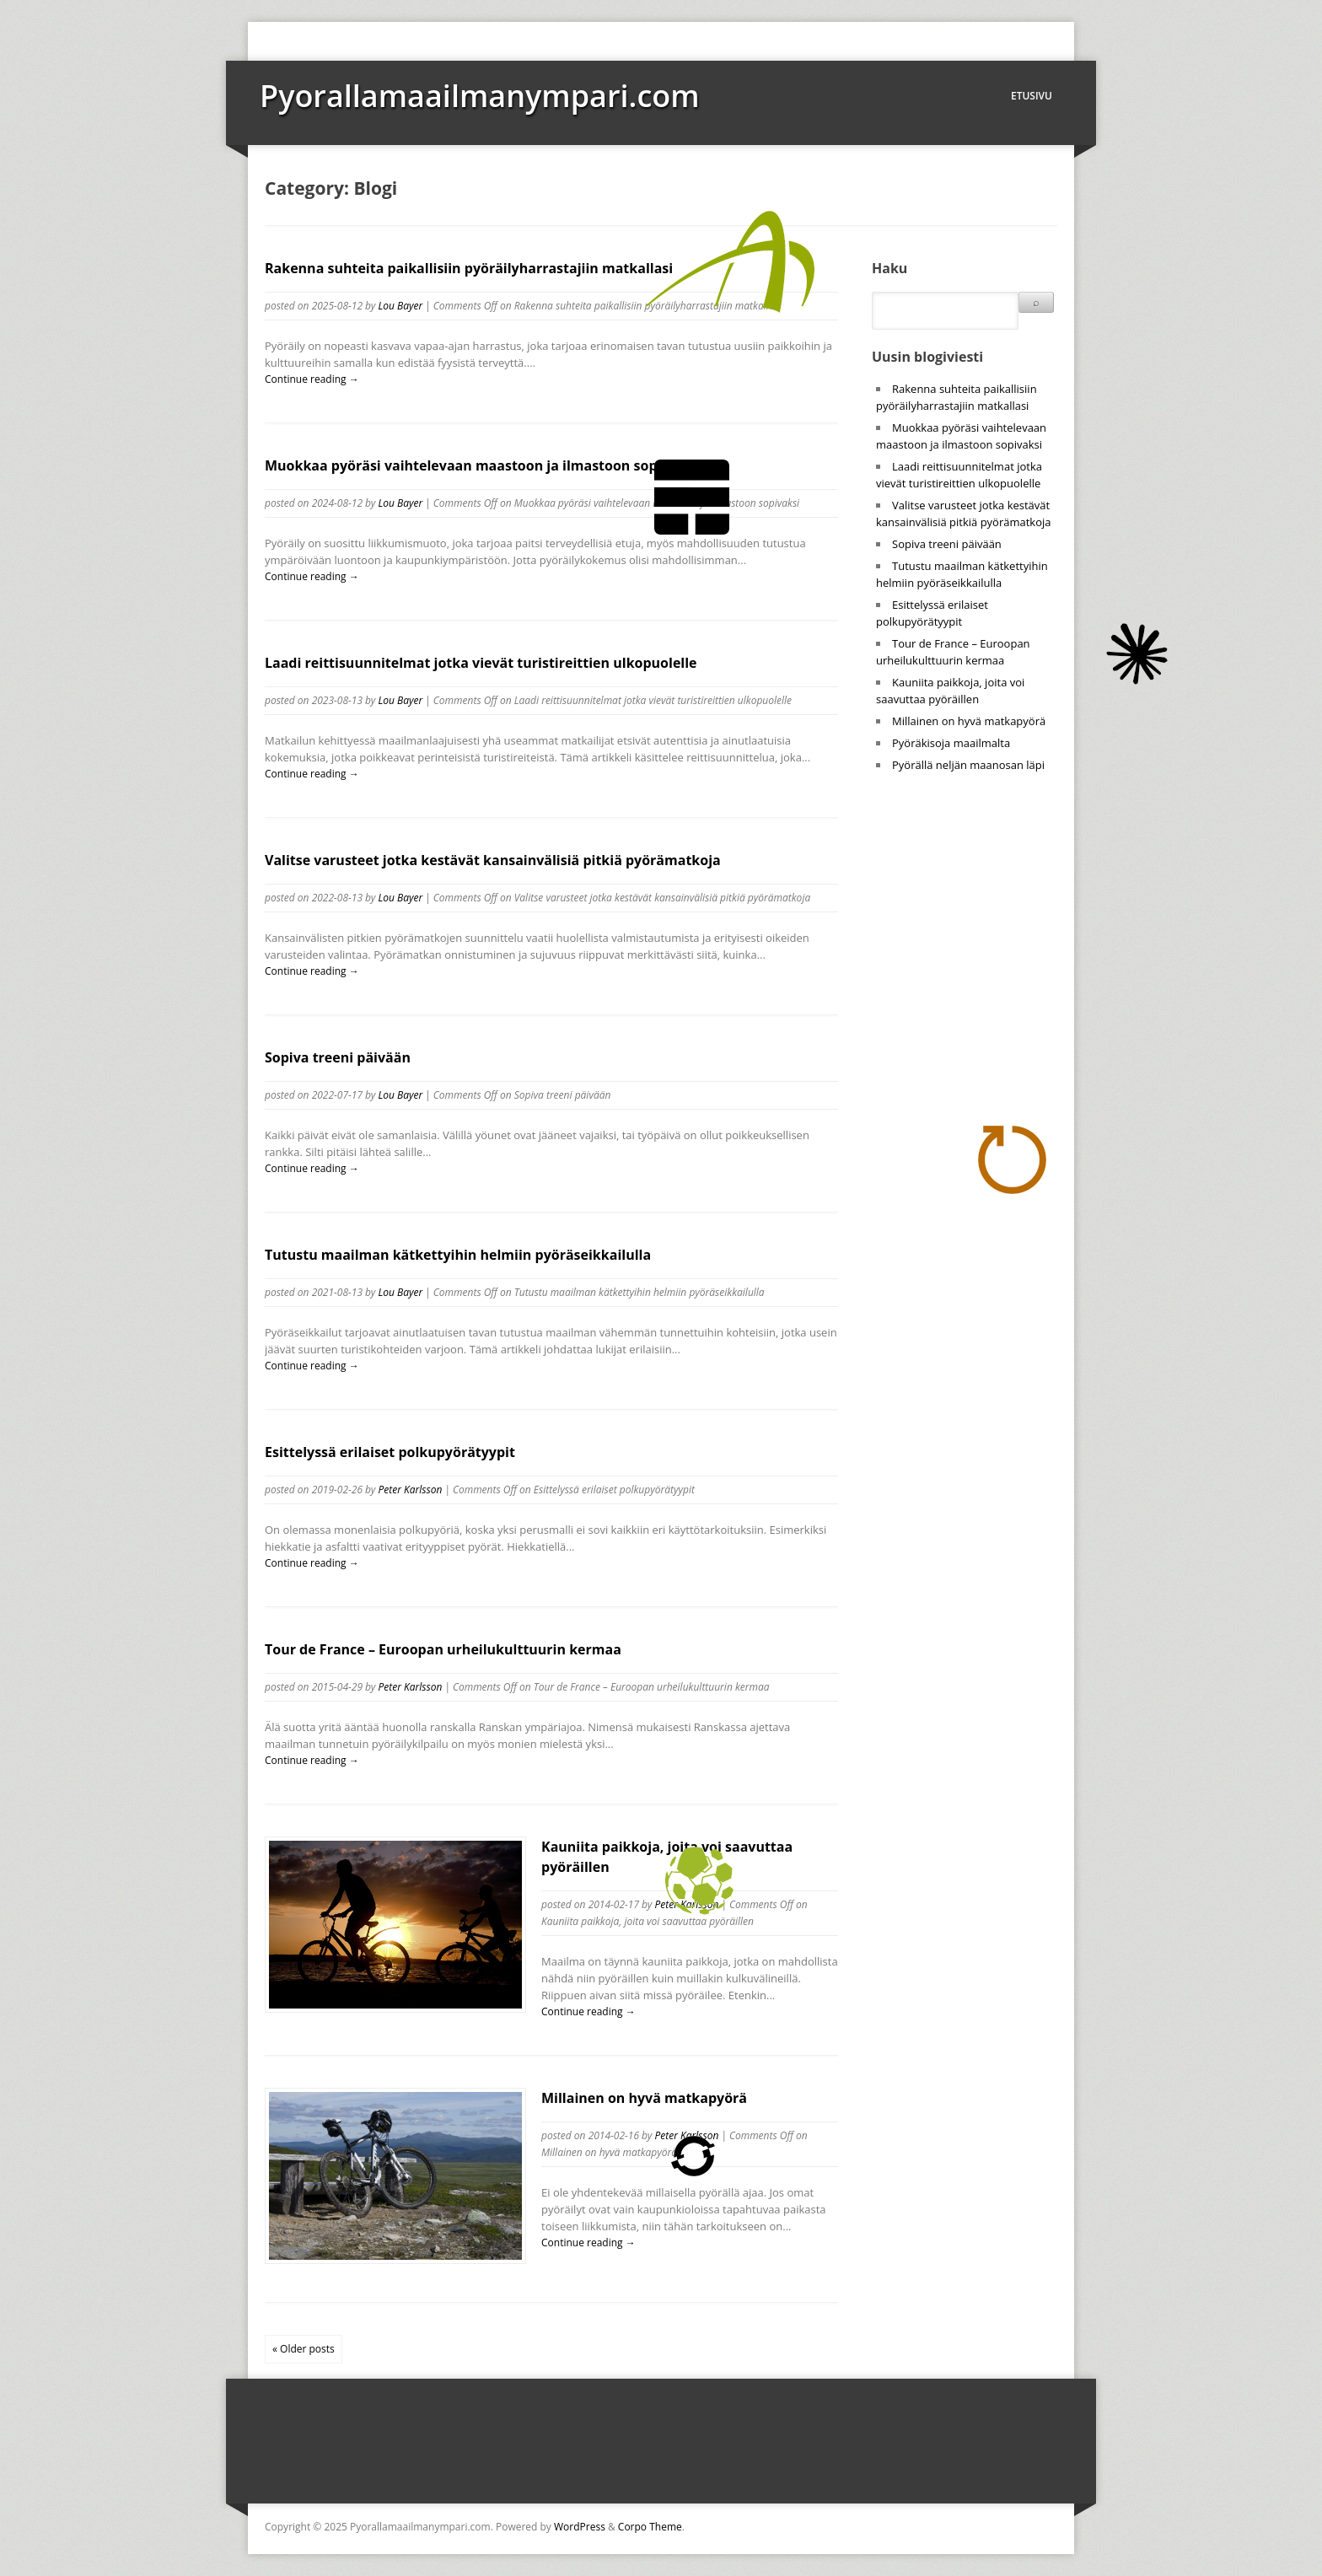 Image resolution: width=1322 pixels, height=2576 pixels. Describe the element at coordinates (691, 497) in the screenshot. I see `elastic stack logo` at that location.